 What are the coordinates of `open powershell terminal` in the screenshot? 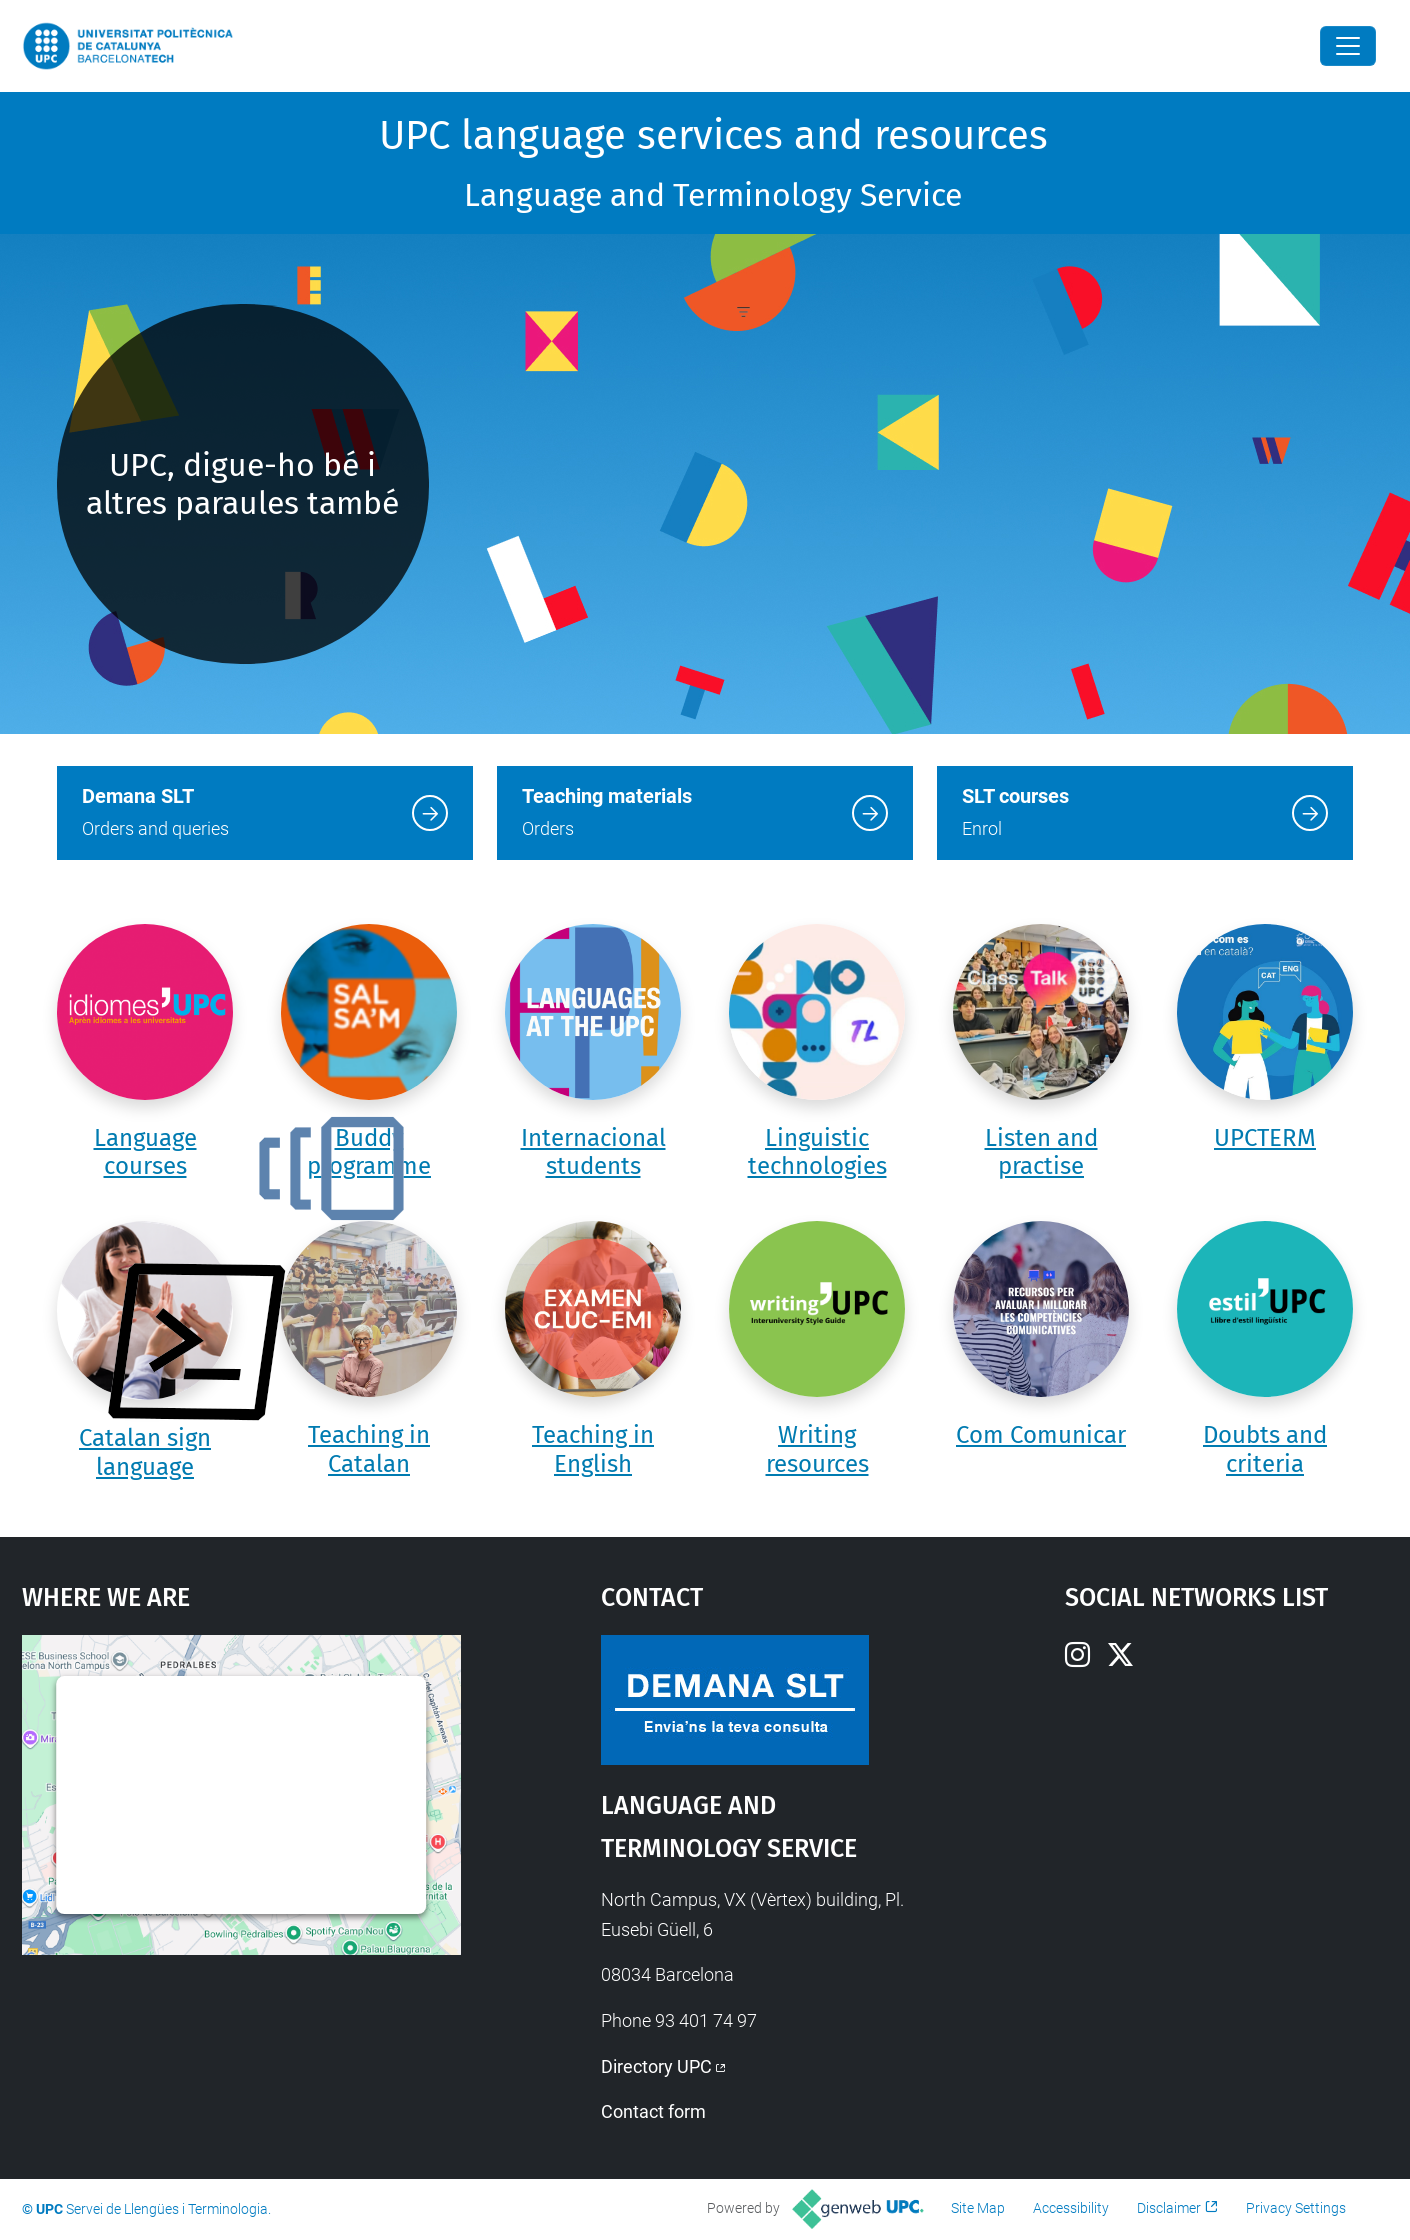 It's located at (196, 1341).